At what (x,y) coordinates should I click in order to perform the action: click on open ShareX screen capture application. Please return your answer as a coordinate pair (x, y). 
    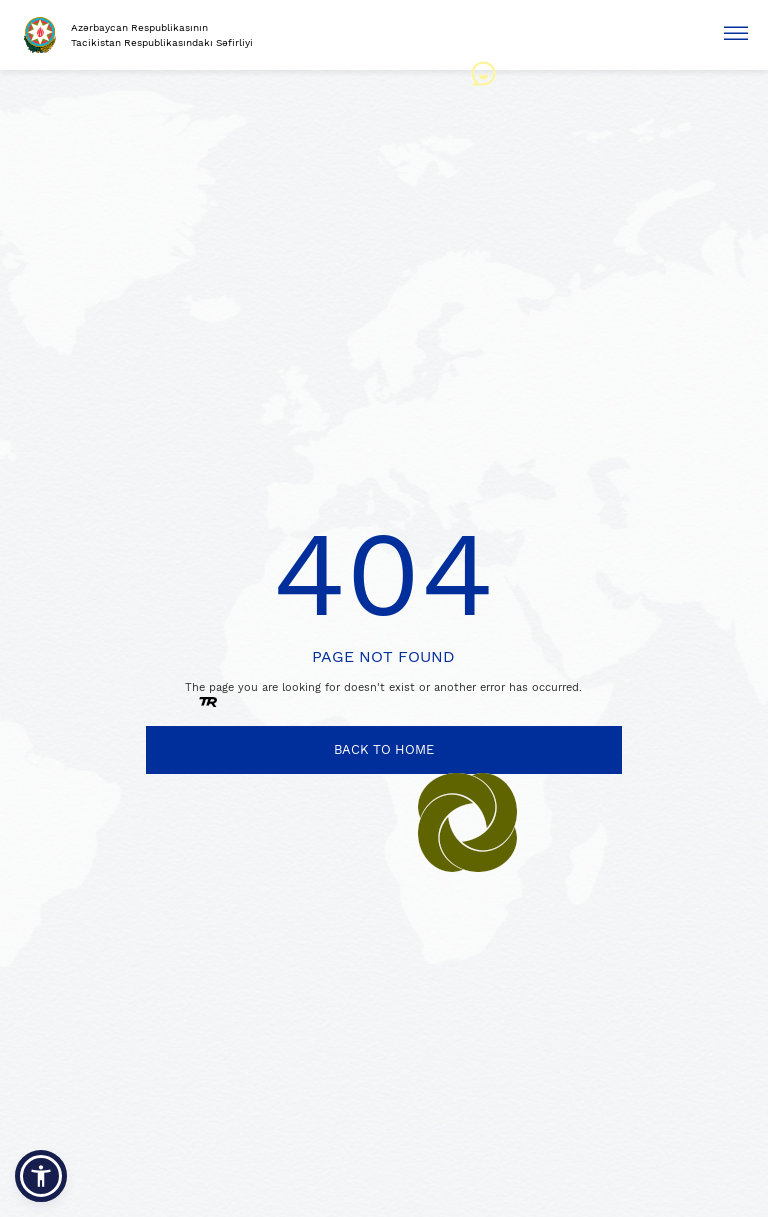
    Looking at the image, I should click on (467, 822).